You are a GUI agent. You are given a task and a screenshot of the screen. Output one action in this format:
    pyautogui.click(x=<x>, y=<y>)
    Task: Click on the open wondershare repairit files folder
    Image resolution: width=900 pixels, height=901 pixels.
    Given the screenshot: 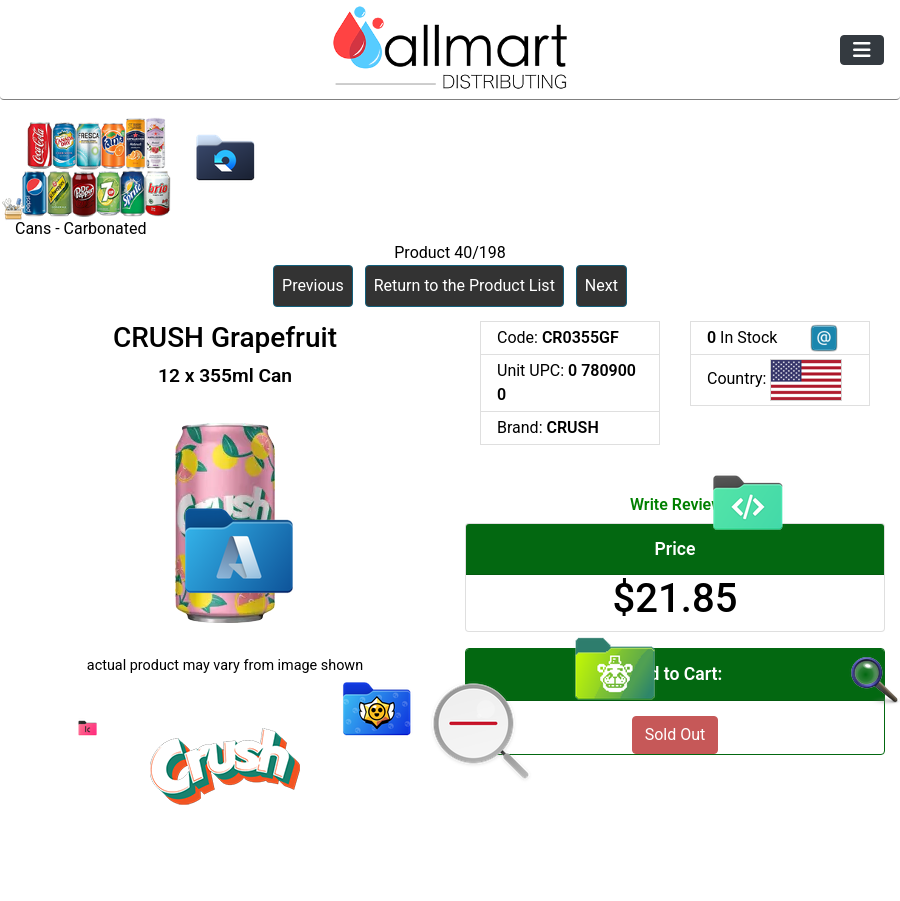 What is the action you would take?
    pyautogui.click(x=225, y=159)
    